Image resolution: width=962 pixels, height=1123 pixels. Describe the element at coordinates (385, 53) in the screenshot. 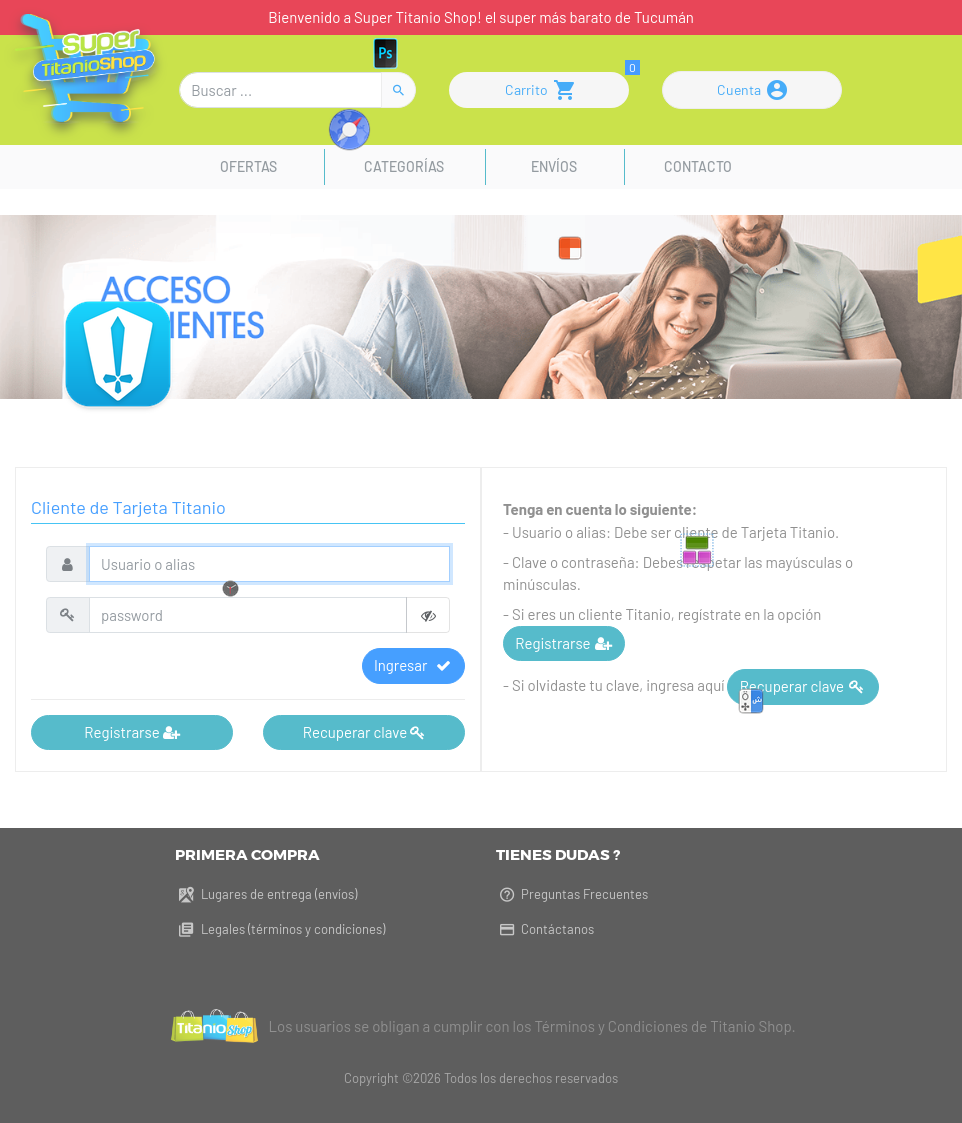

I see `adobe photoshop file type indicator` at that location.